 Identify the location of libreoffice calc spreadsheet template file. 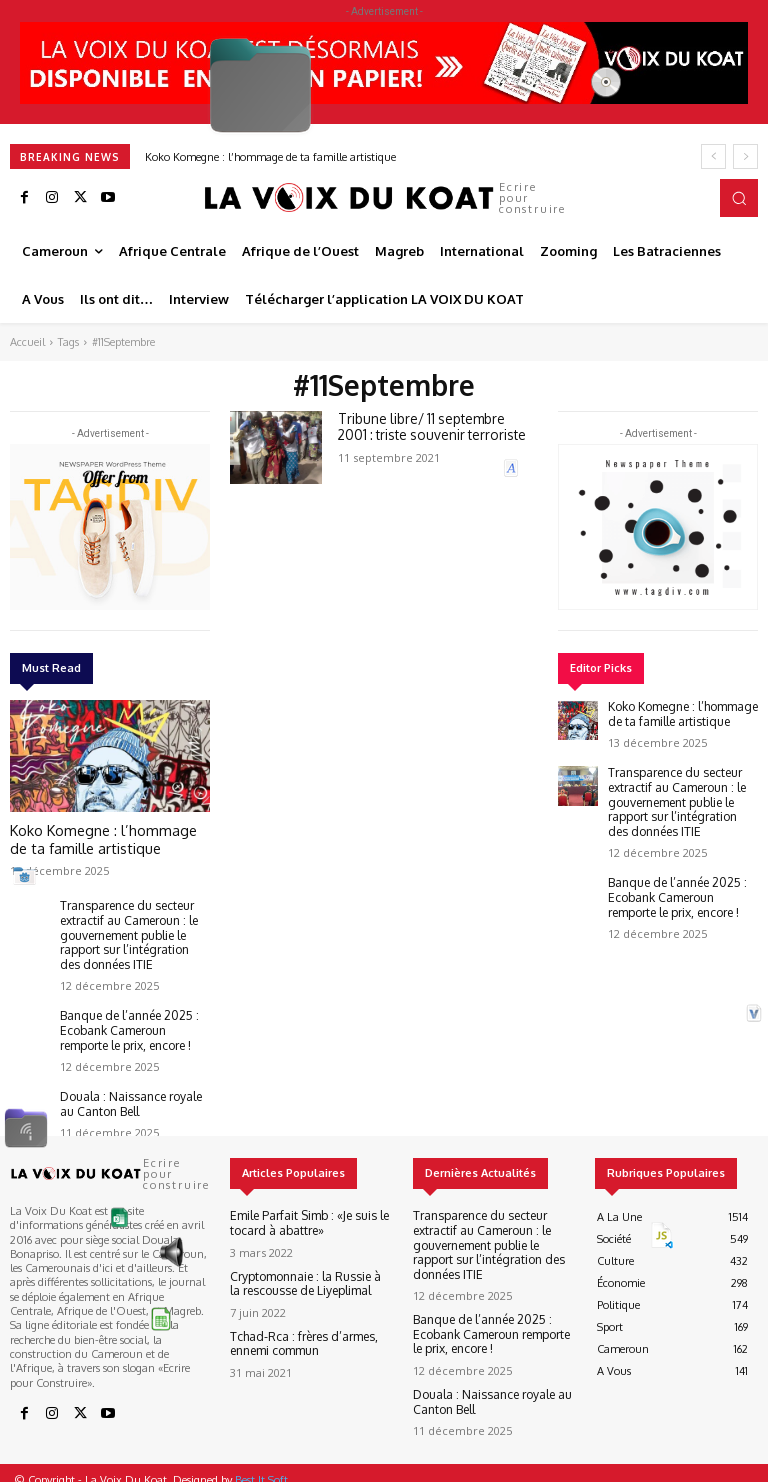
(161, 1319).